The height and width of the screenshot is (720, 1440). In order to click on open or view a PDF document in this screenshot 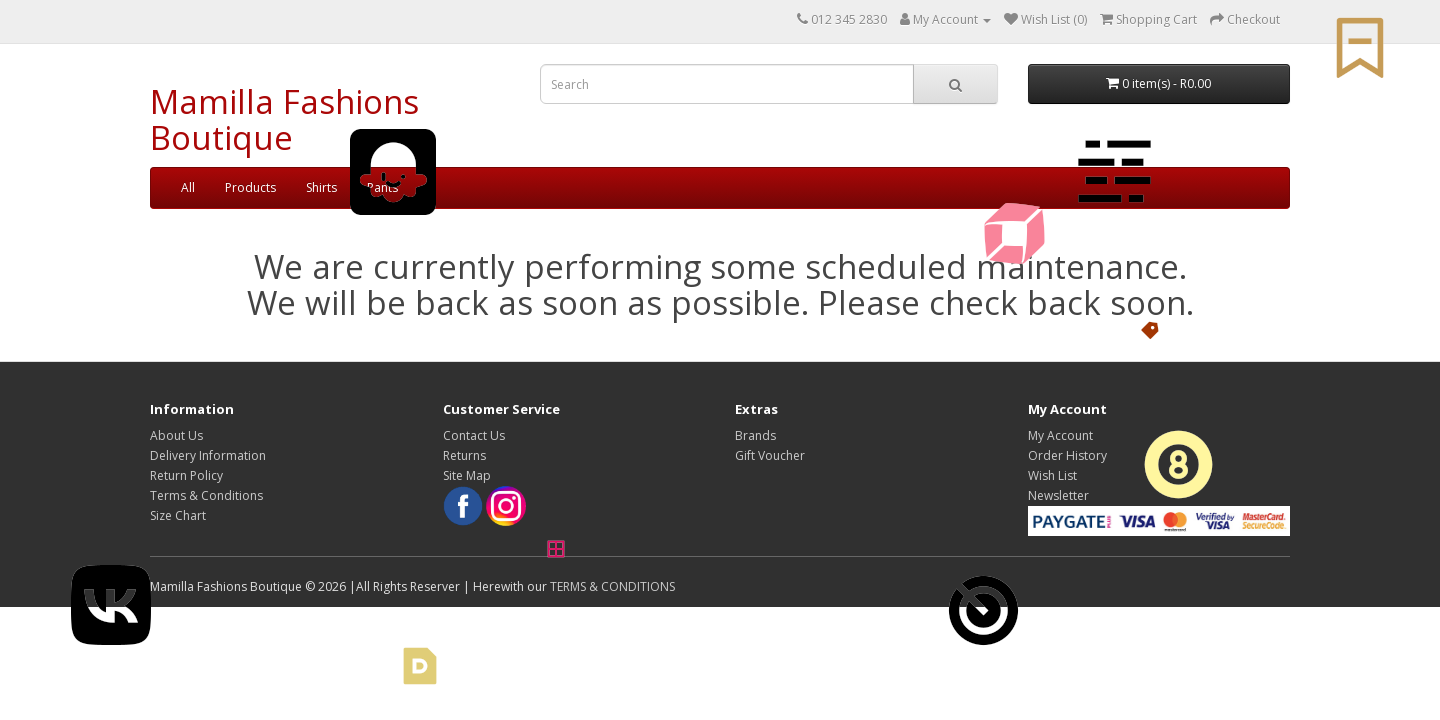, I will do `click(420, 666)`.